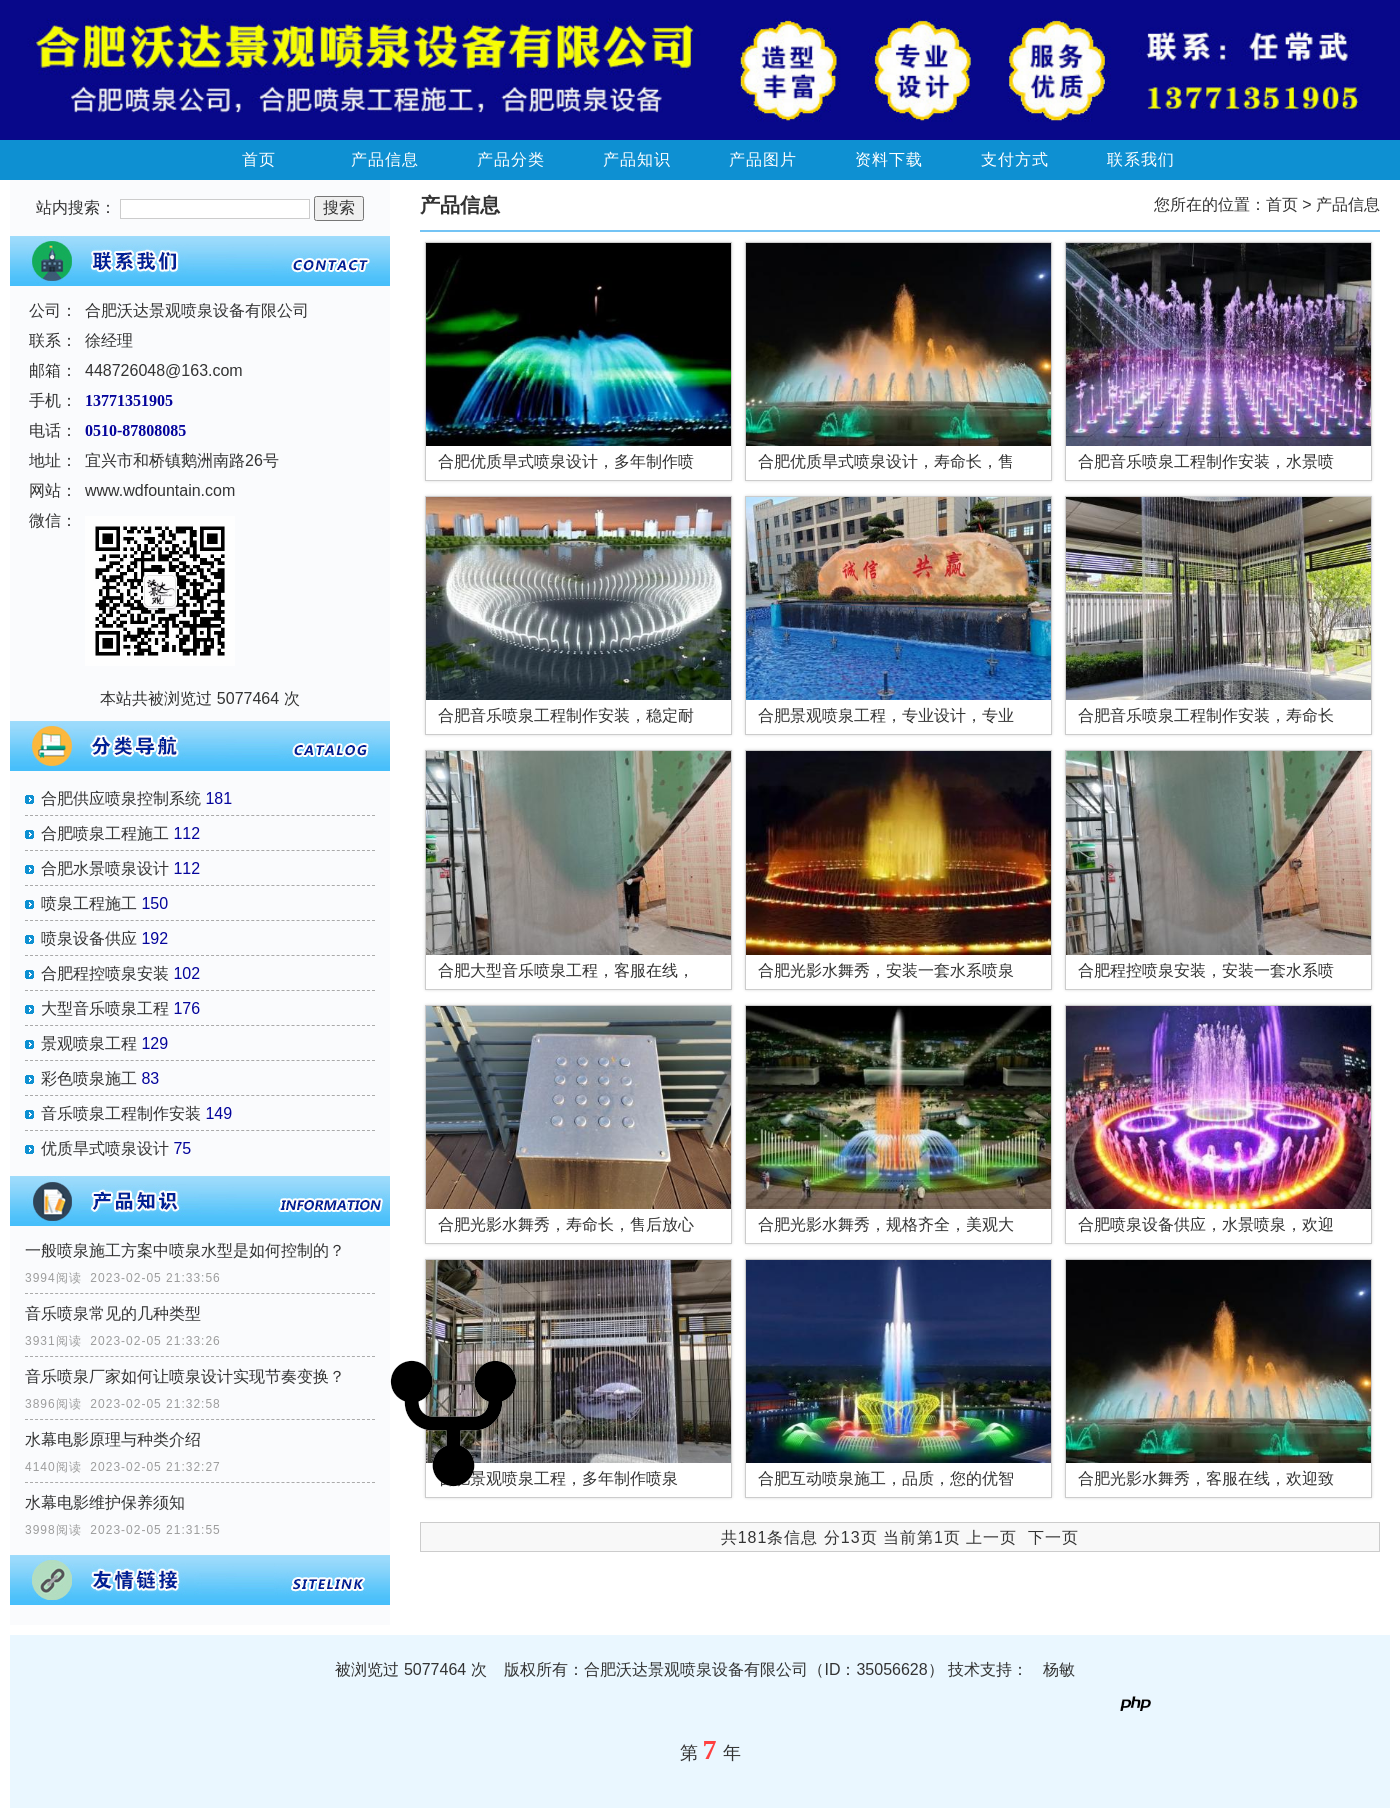 This screenshot has width=1400, height=1818. What do you see at coordinates (1135, 1704) in the screenshot?
I see `indicates PHP programming language or technology` at bounding box center [1135, 1704].